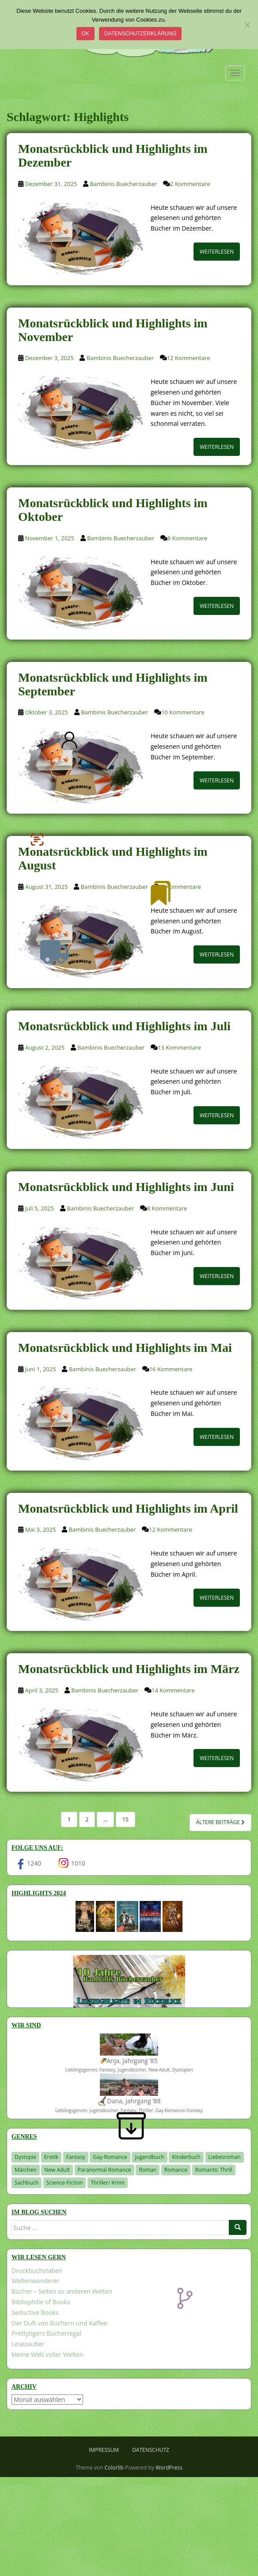 Image resolution: width=258 pixels, height=2576 pixels. What do you see at coordinates (37, 839) in the screenshot?
I see `scan document to extract text` at bounding box center [37, 839].